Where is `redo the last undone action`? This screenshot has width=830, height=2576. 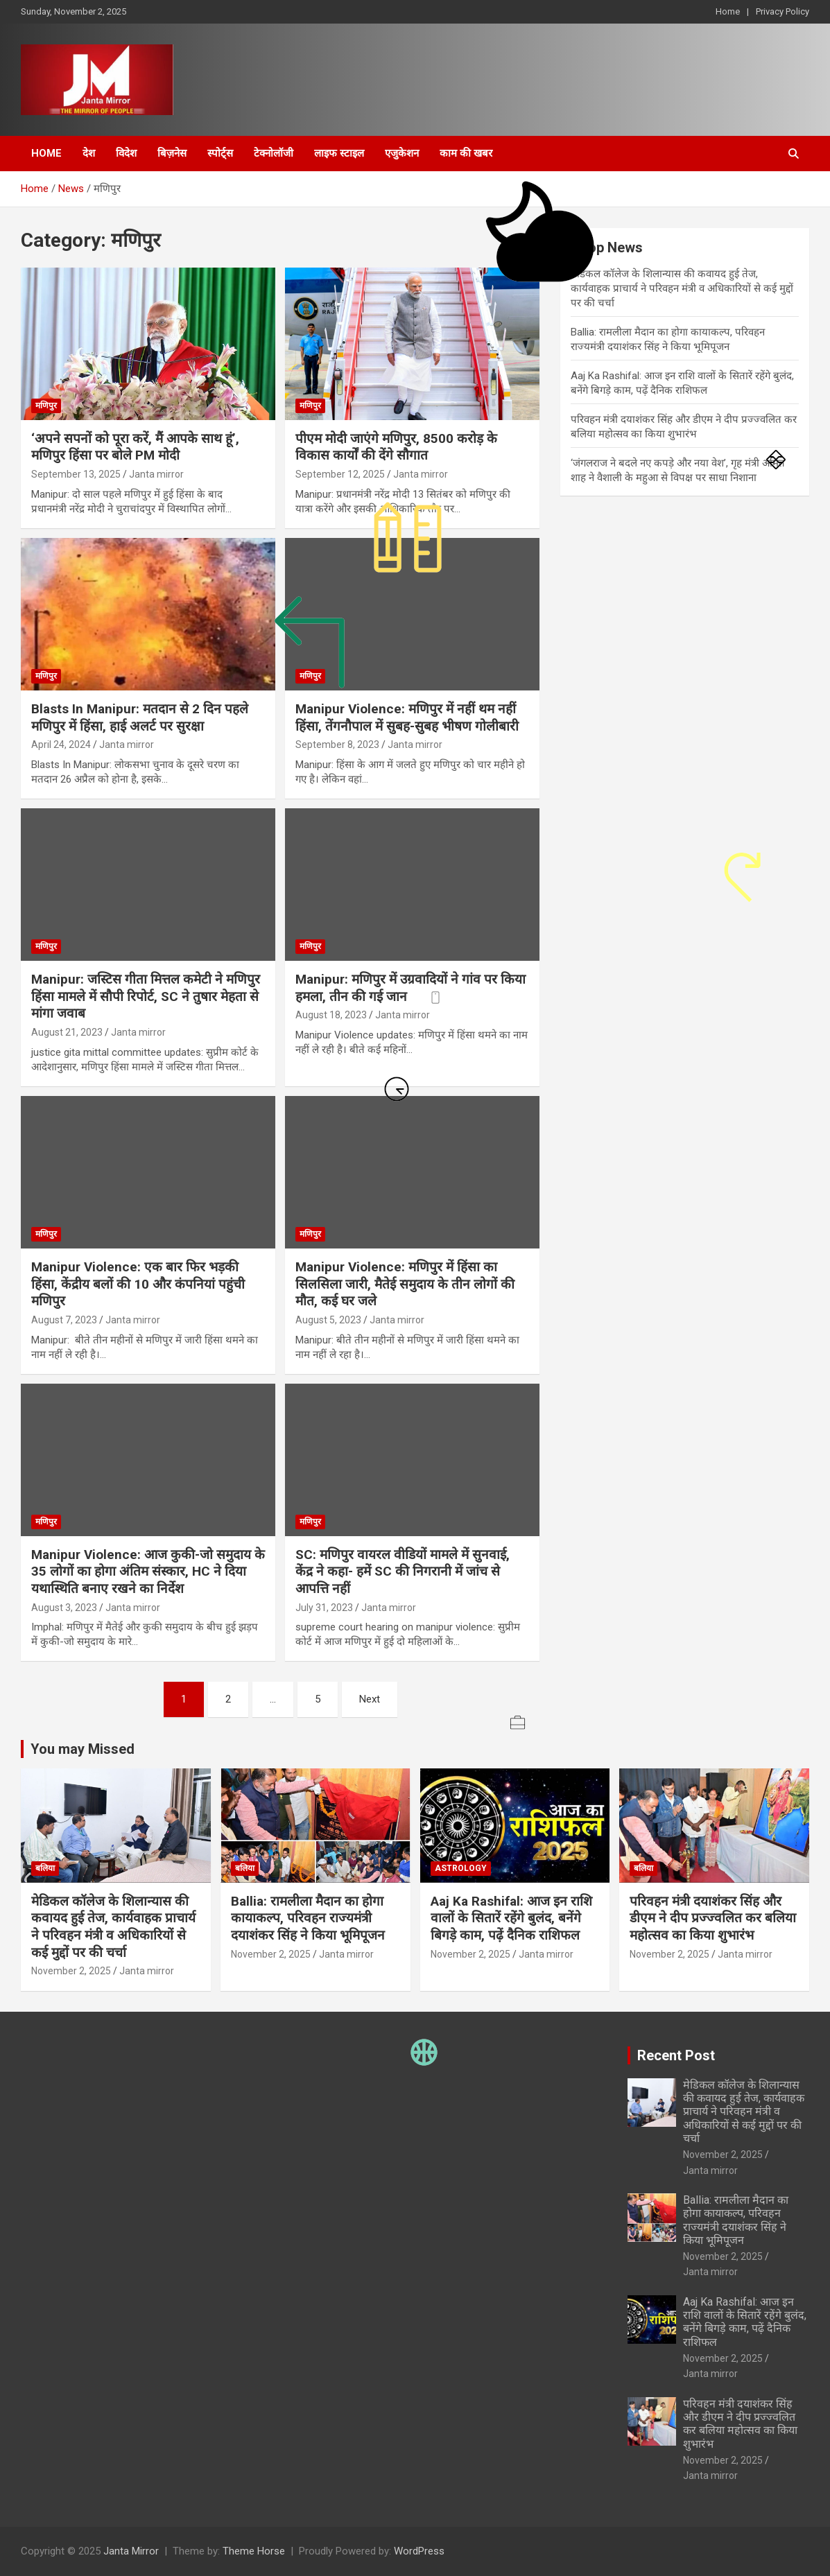 redo the last undone action is located at coordinates (743, 876).